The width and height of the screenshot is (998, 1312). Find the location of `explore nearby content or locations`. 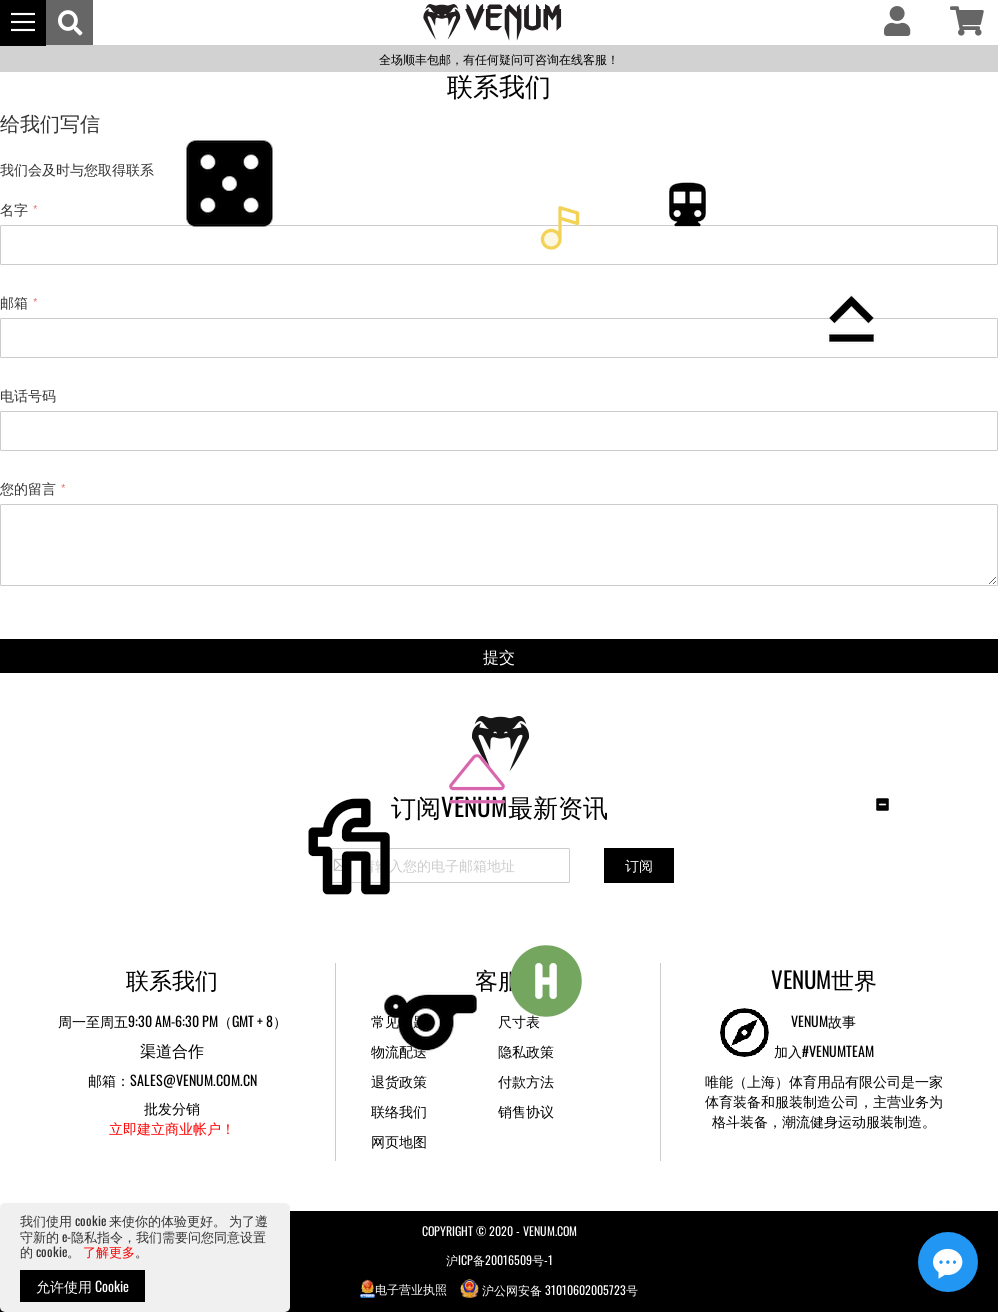

explore nearby content or locations is located at coordinates (744, 1032).